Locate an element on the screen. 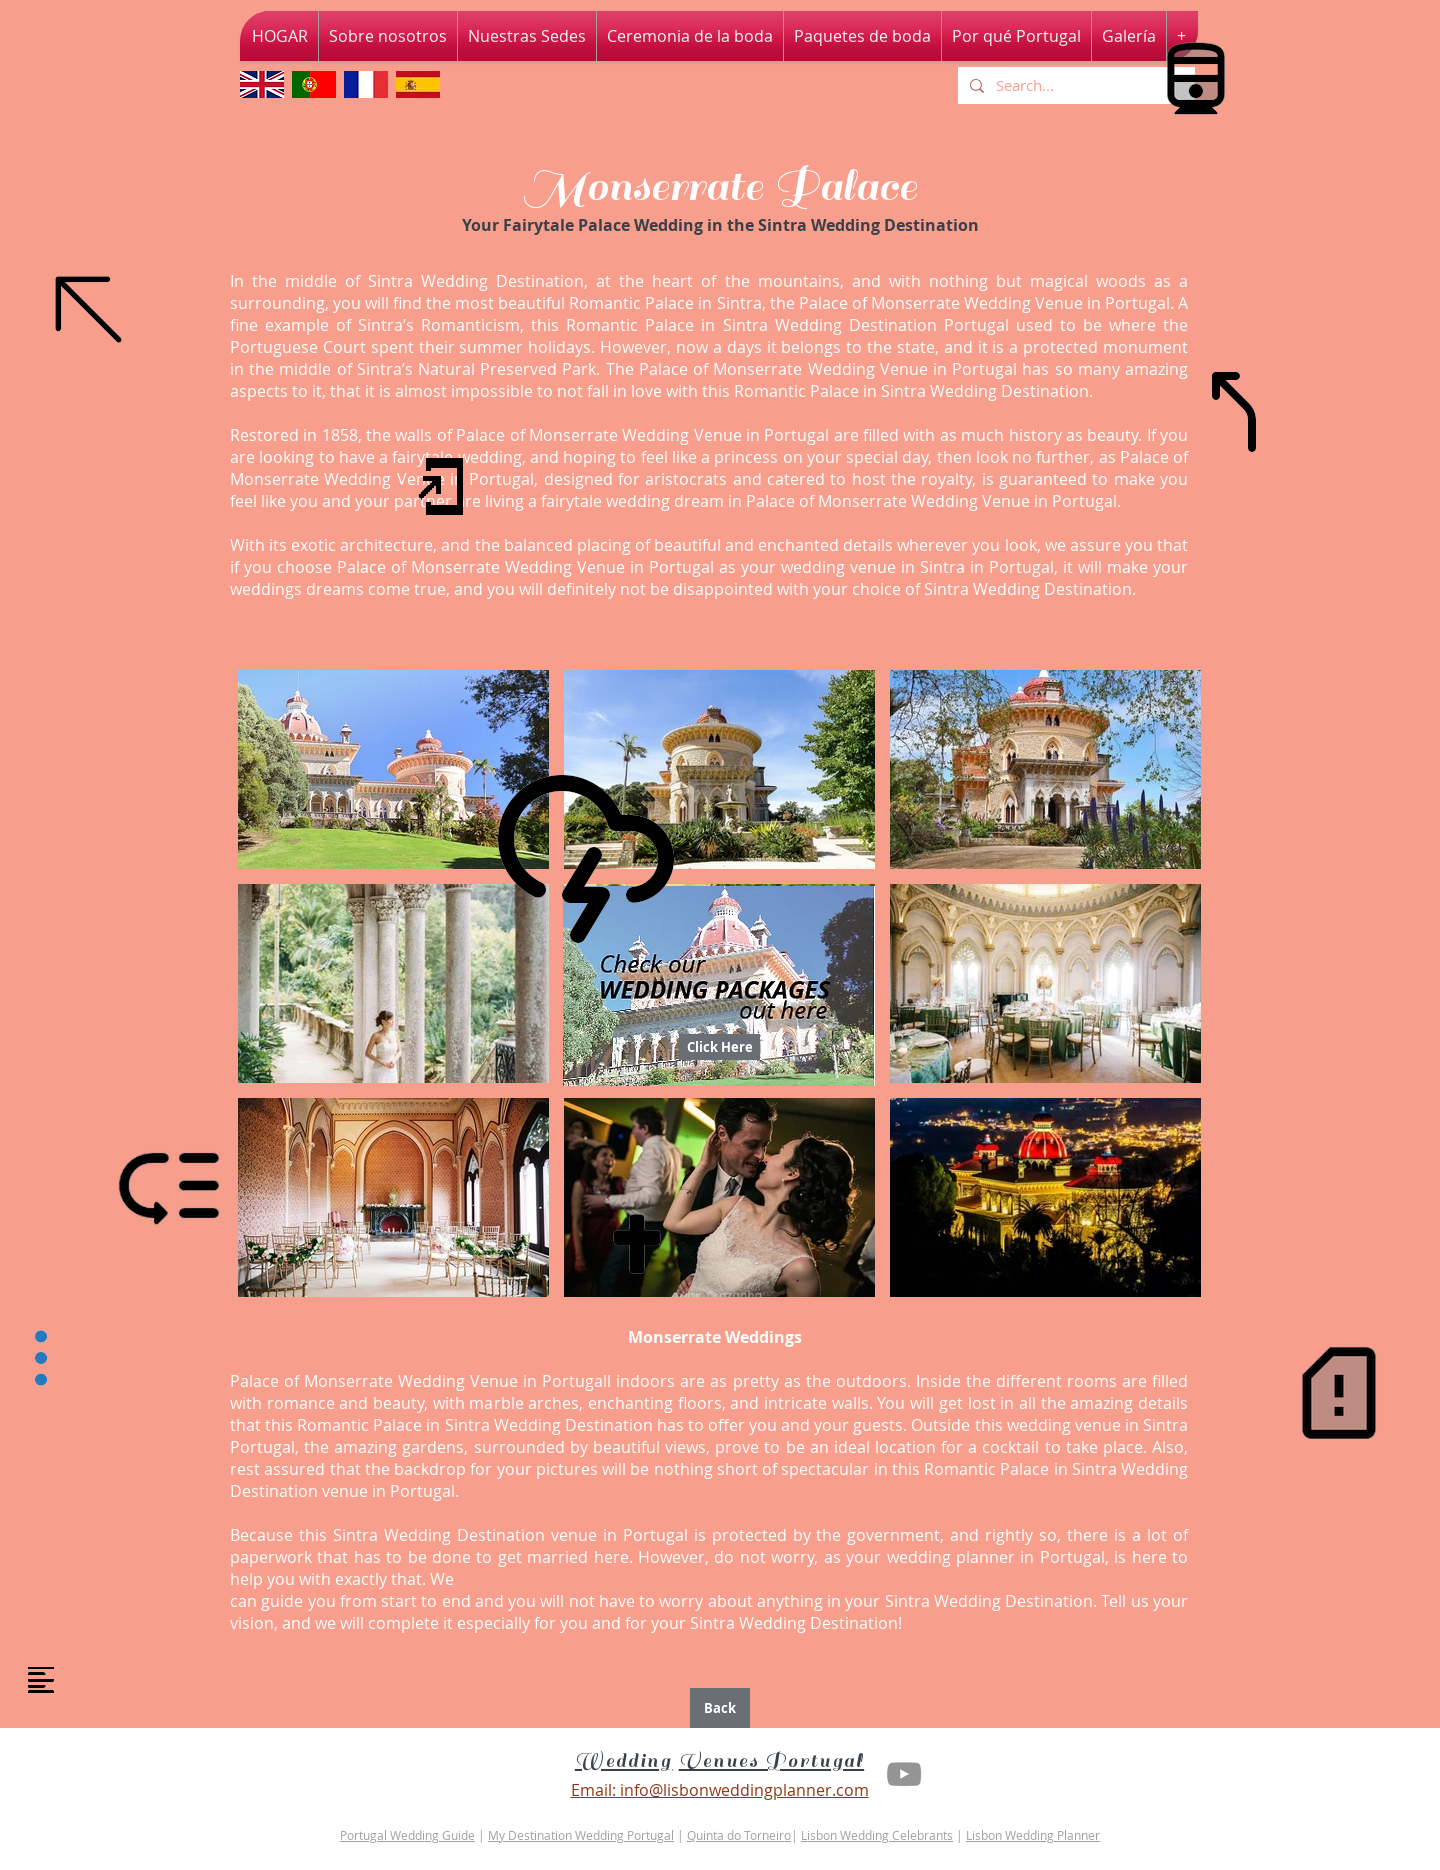 This screenshot has height=1870, width=1440. indicates thunderstorm or severe weather conditions is located at coordinates (586, 855).